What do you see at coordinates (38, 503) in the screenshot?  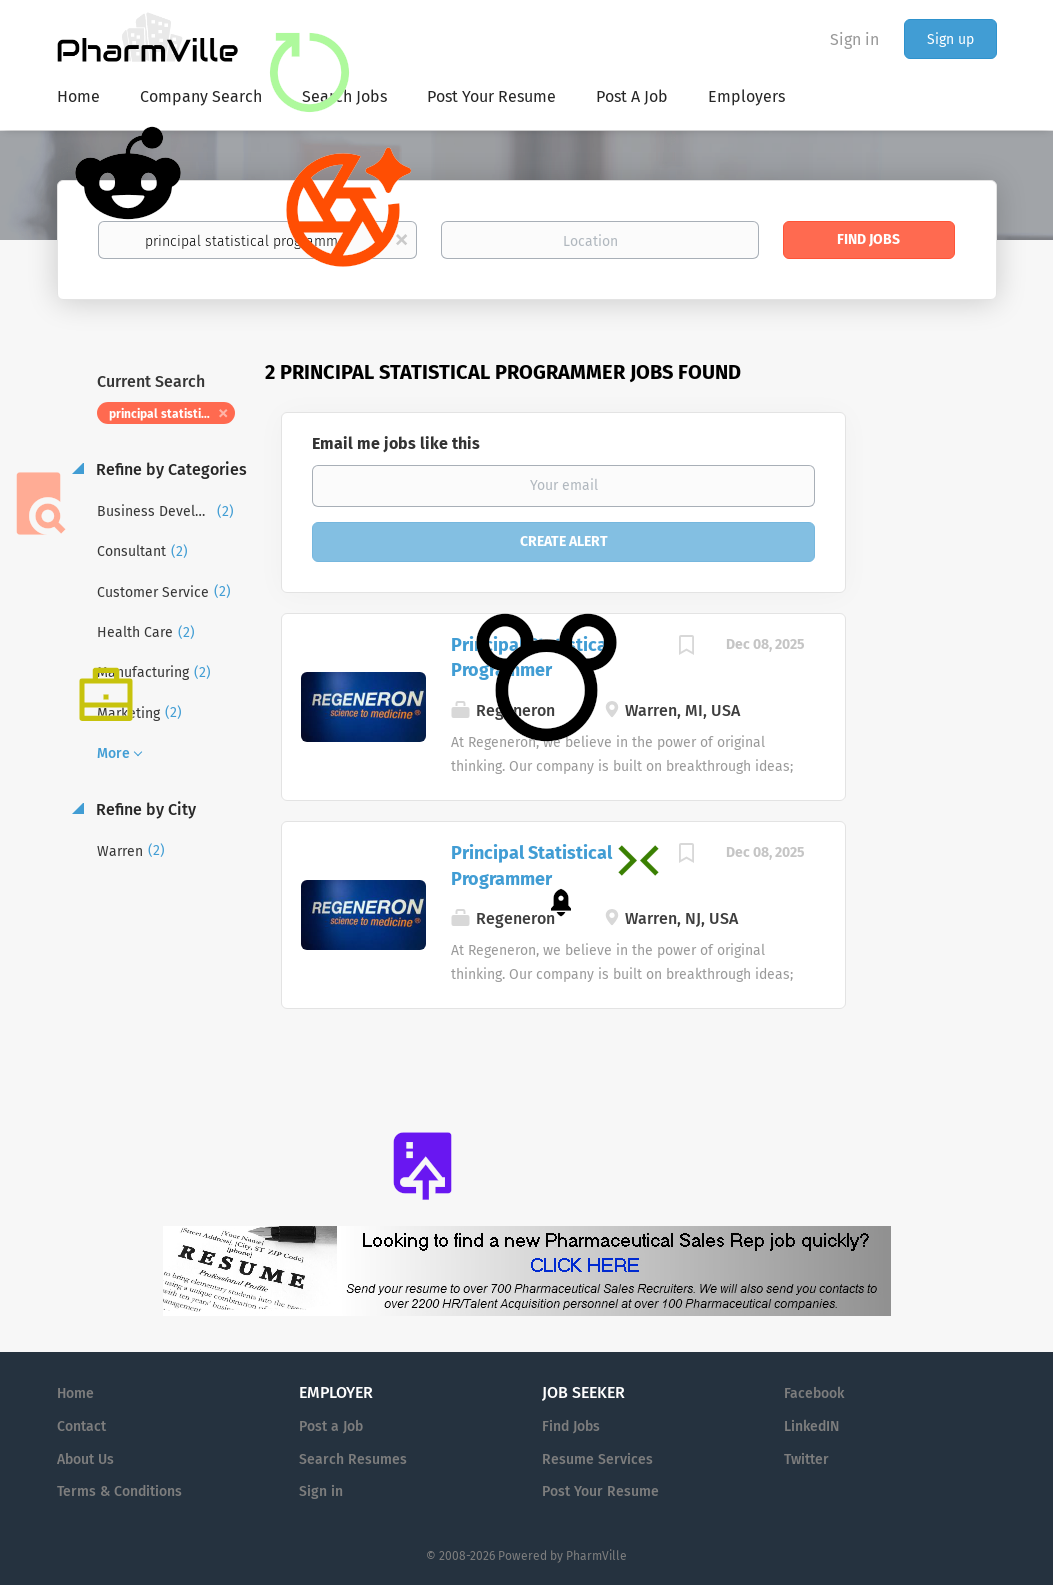 I see `find my phone feature` at bounding box center [38, 503].